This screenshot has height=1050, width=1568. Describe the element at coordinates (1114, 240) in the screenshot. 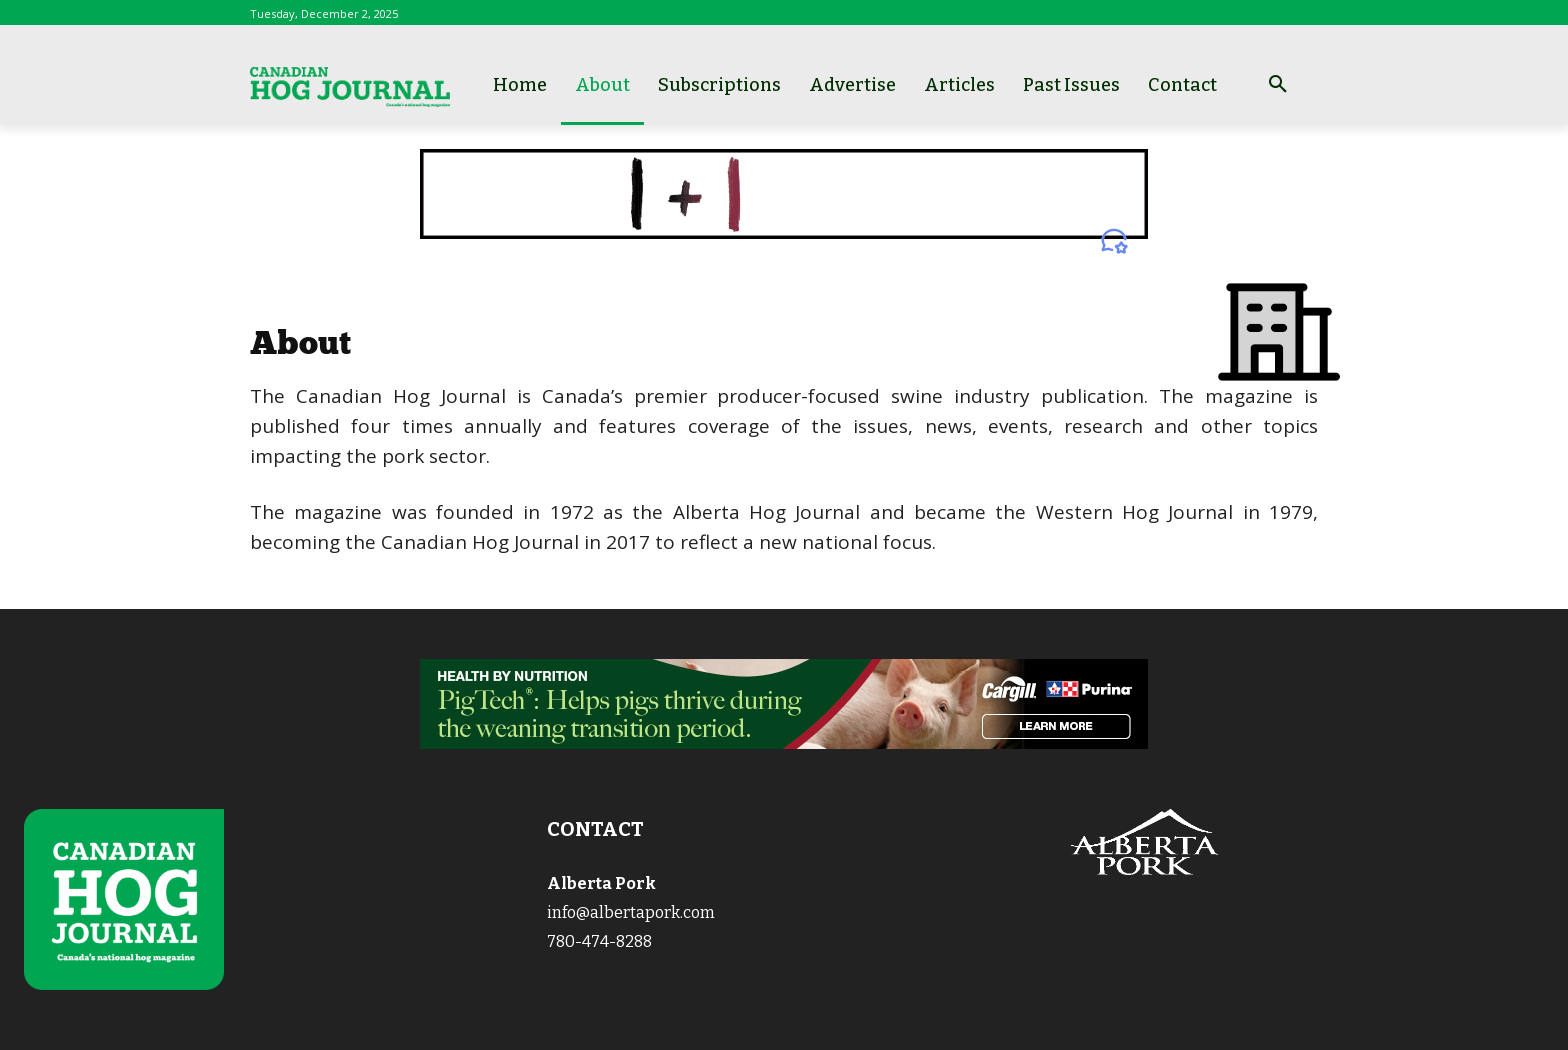

I see `mark a conversation as favorite` at that location.